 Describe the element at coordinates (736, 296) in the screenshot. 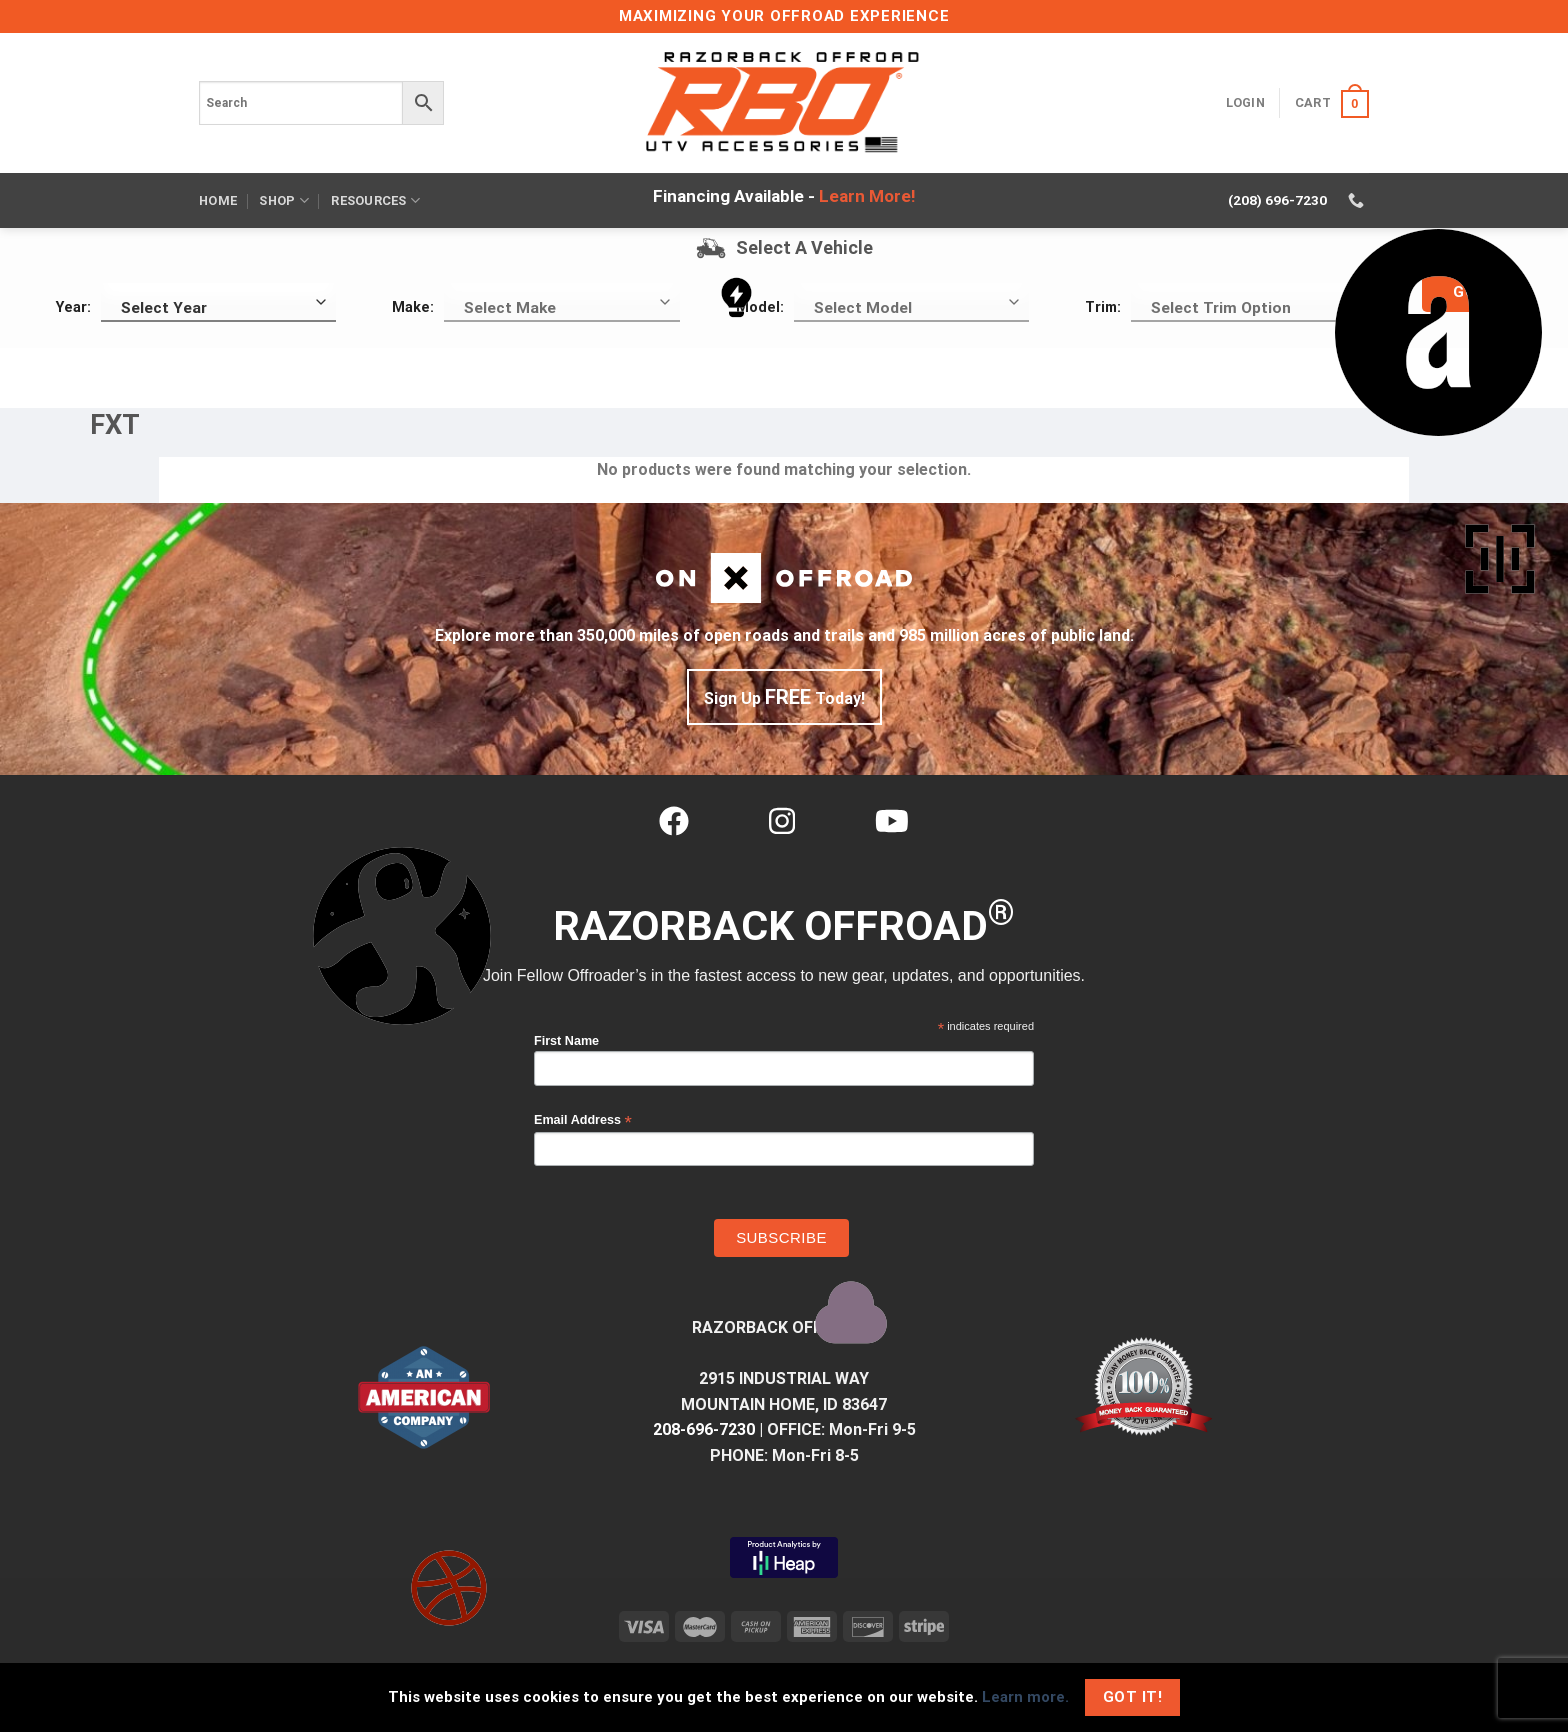

I see `access quick ideas or tips` at that location.